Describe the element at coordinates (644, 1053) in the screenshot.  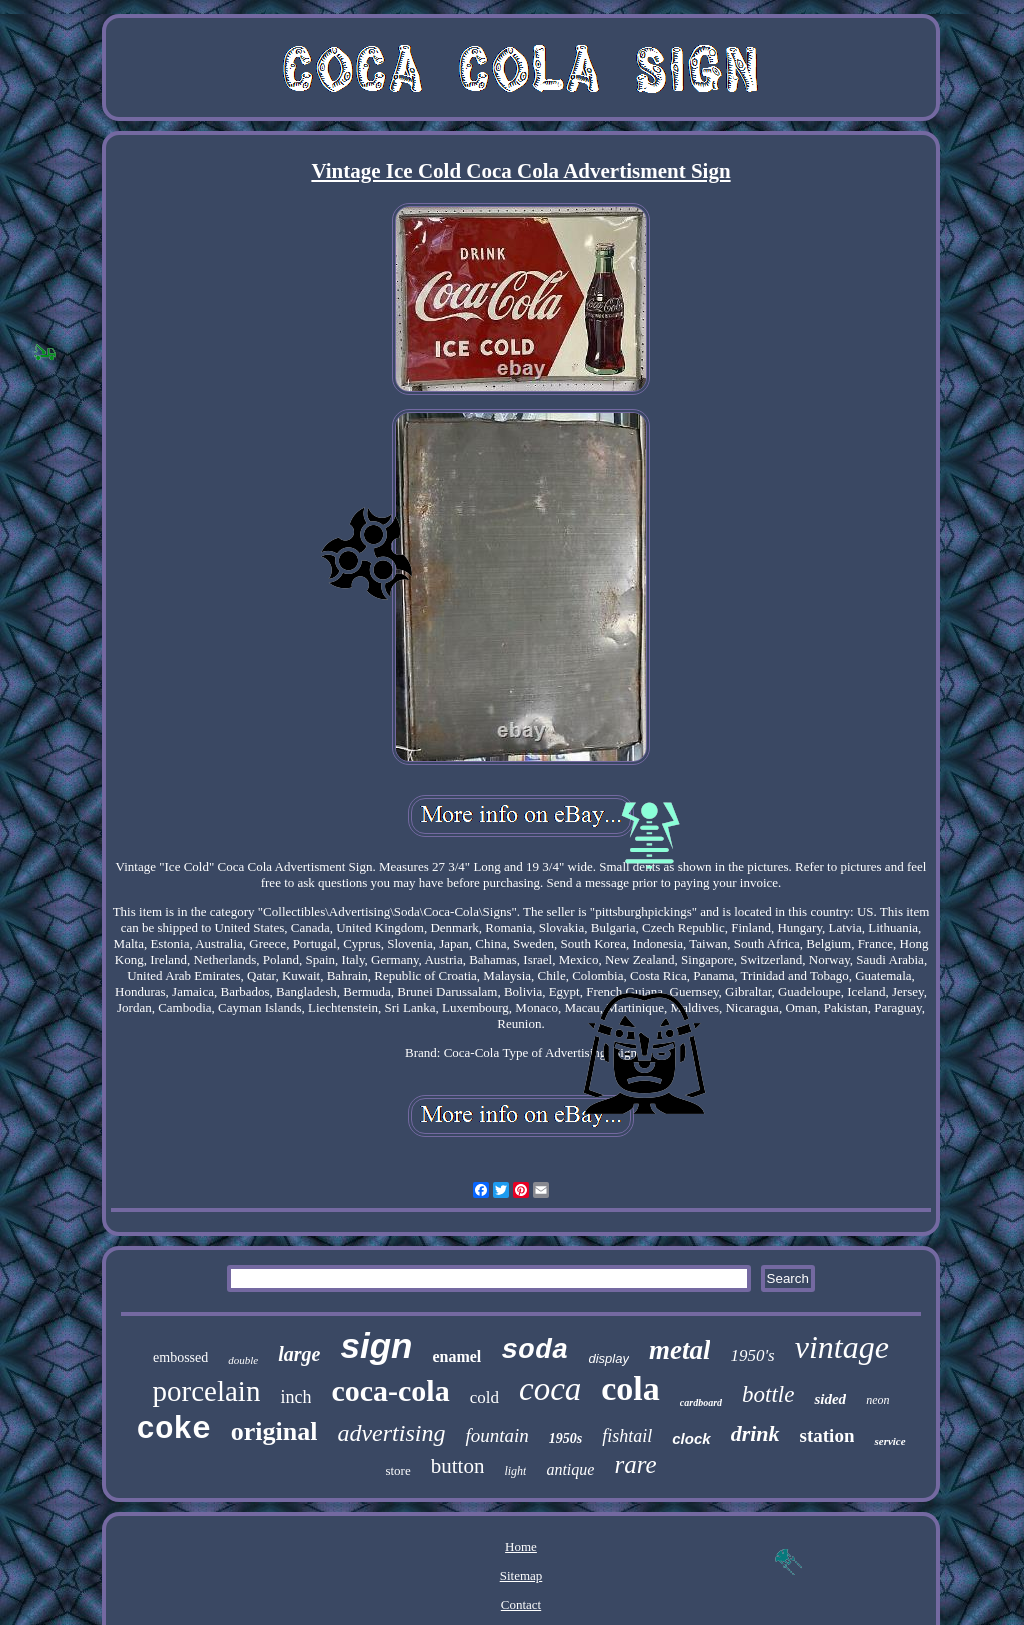
I see `select barbarian character class` at that location.